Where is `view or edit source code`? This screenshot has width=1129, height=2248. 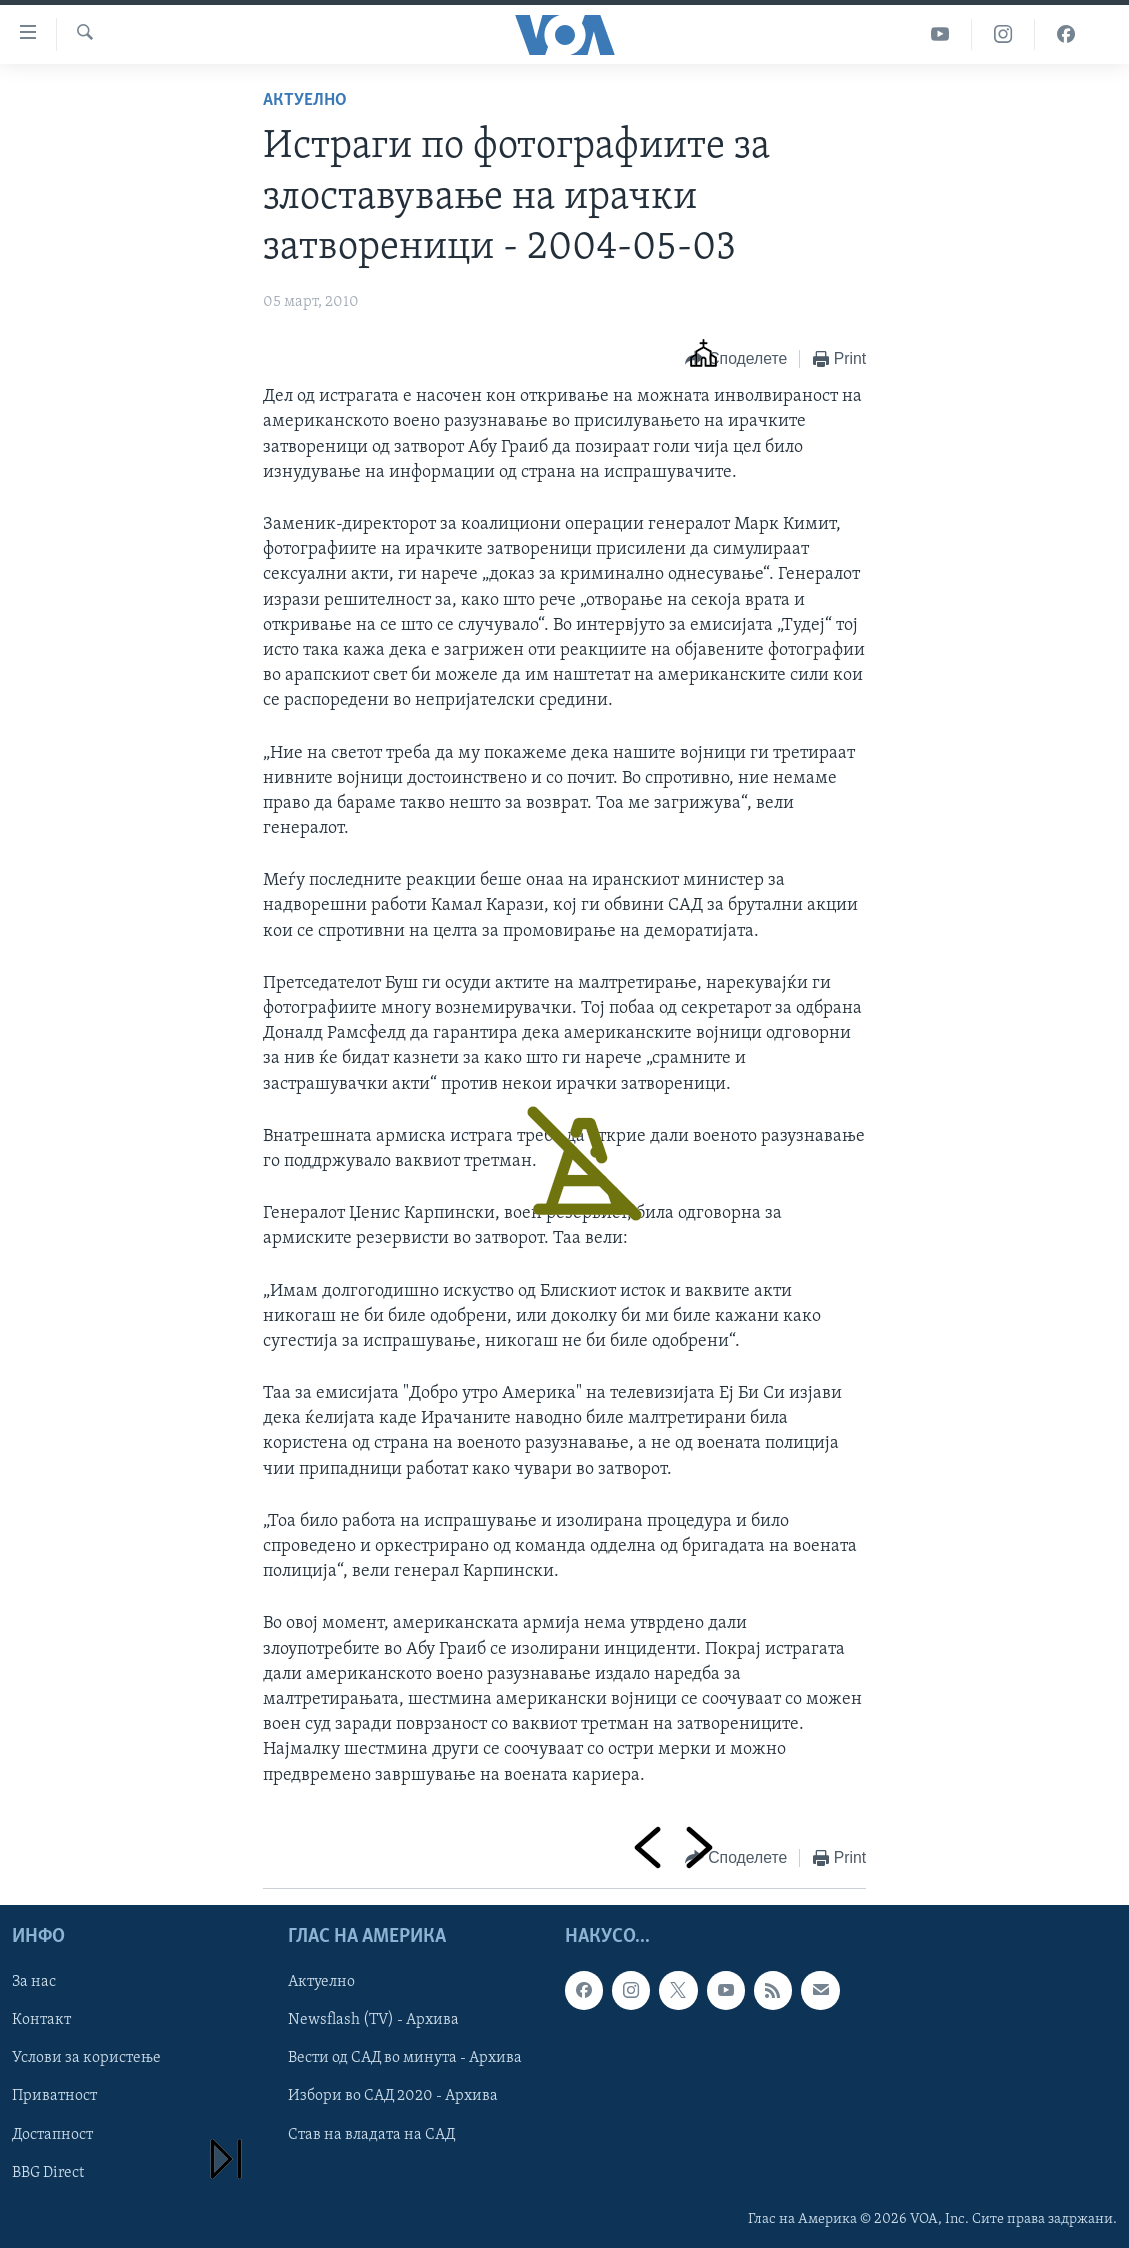
view or edit source code is located at coordinates (673, 1847).